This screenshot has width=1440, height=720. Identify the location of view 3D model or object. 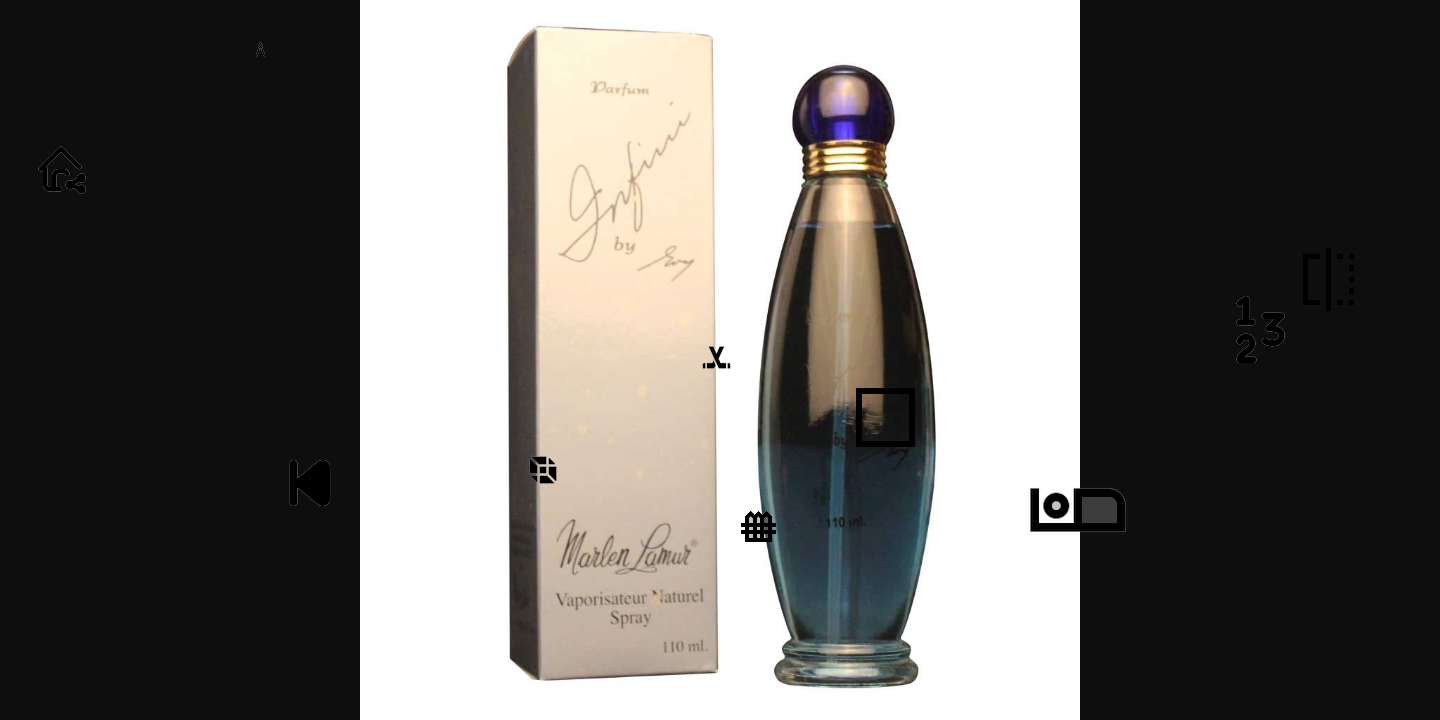
(543, 470).